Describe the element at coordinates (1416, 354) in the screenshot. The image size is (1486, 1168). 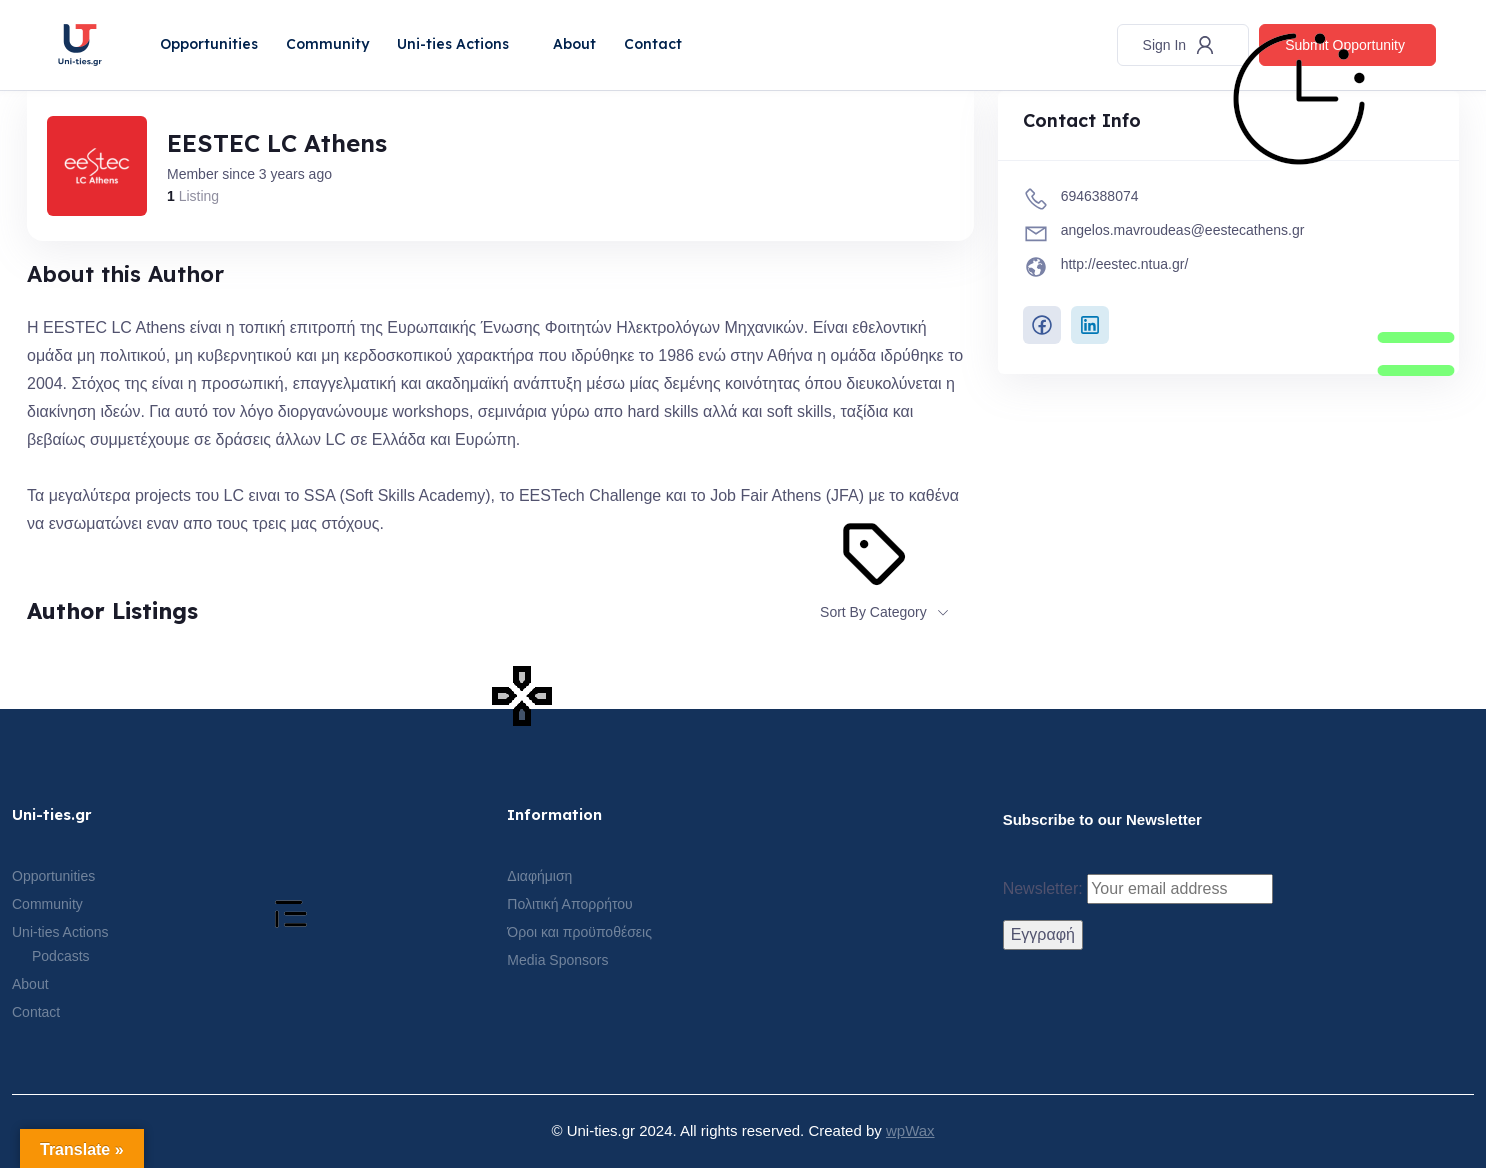
I see `equals or comparison function` at that location.